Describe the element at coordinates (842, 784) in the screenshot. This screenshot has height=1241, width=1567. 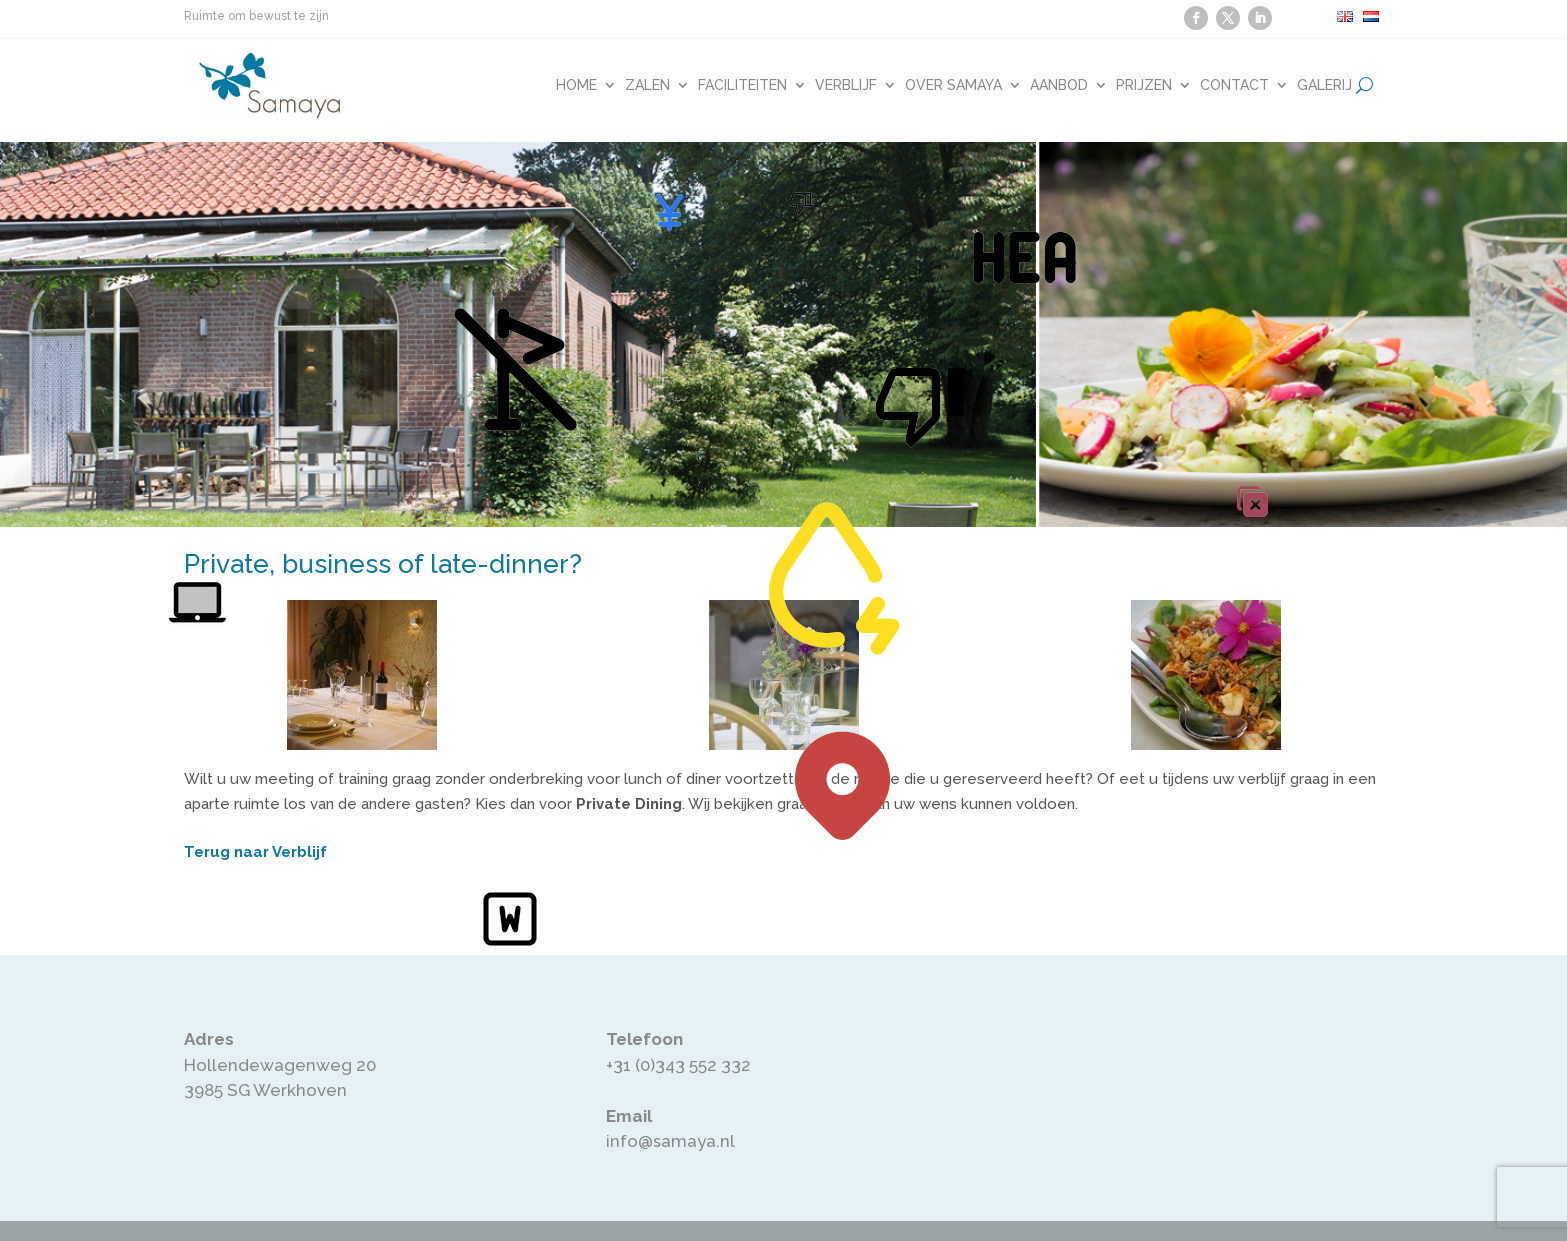
I see `view or set a location on the map` at that location.